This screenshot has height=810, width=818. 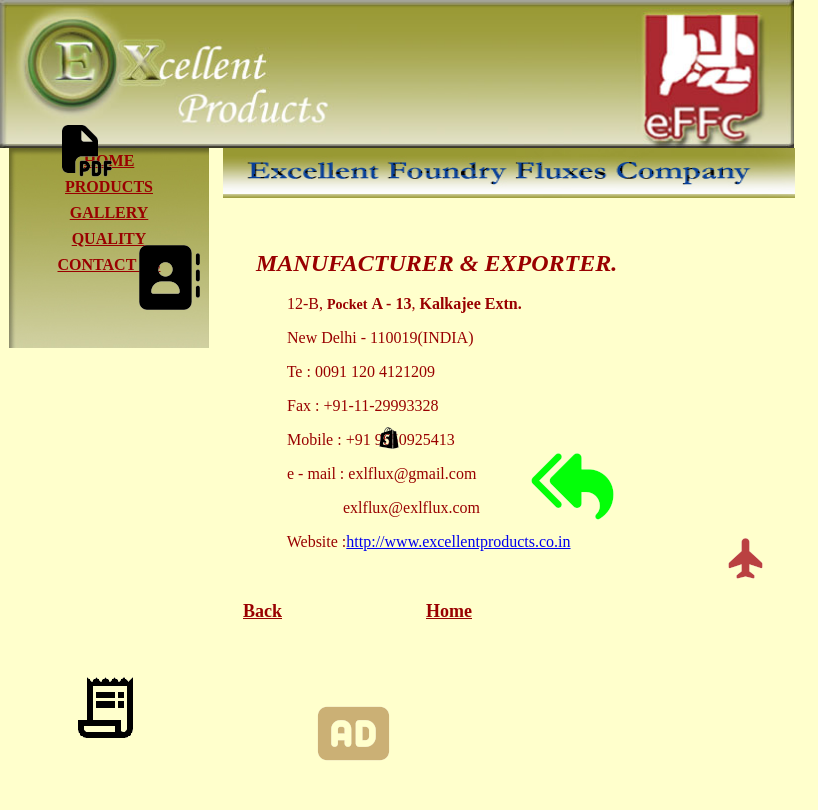 I want to click on reply to all recipients, so click(x=572, y=487).